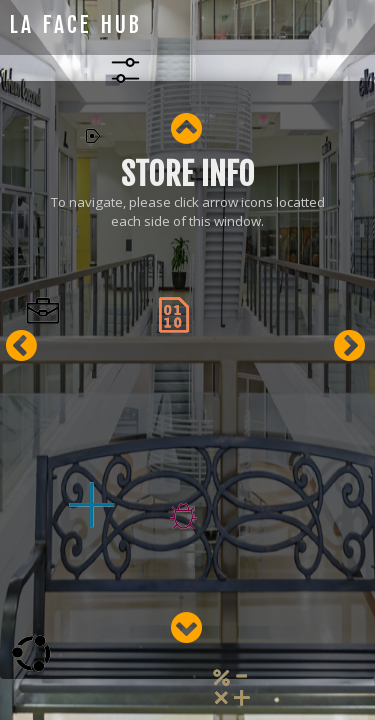 This screenshot has height=720, width=375. I want to click on add a new item, so click(93, 506).